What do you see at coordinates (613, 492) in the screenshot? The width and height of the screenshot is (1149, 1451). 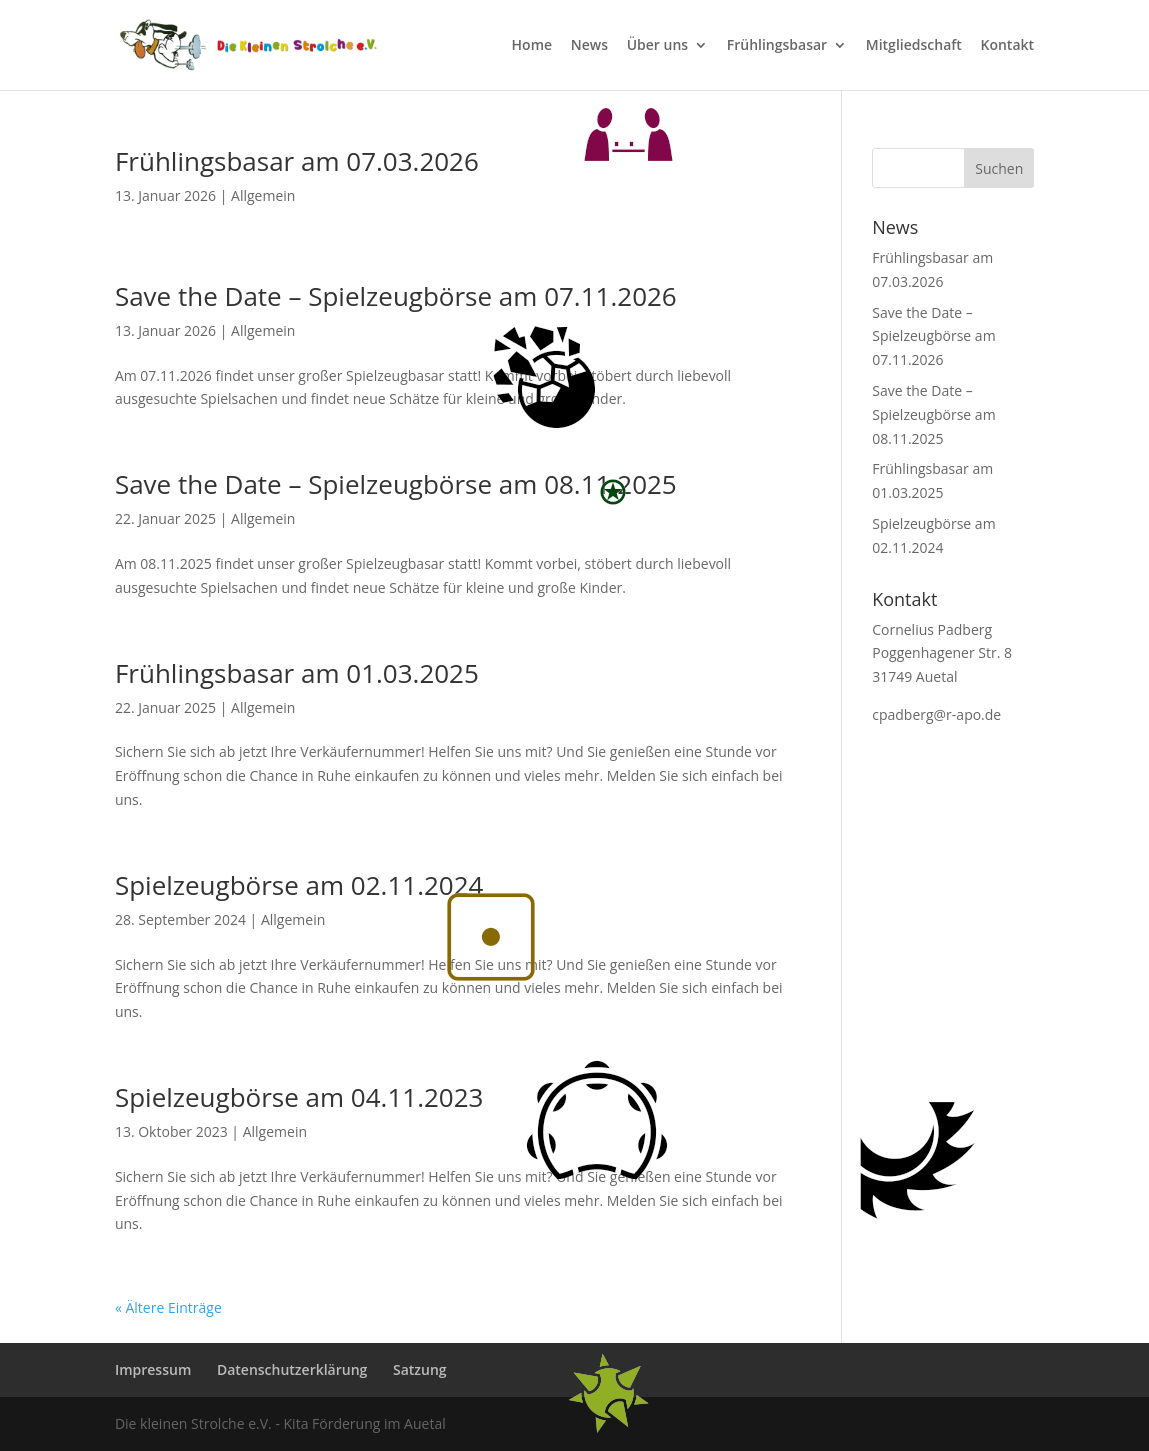 I see `indicates allied or friendly faction status` at bounding box center [613, 492].